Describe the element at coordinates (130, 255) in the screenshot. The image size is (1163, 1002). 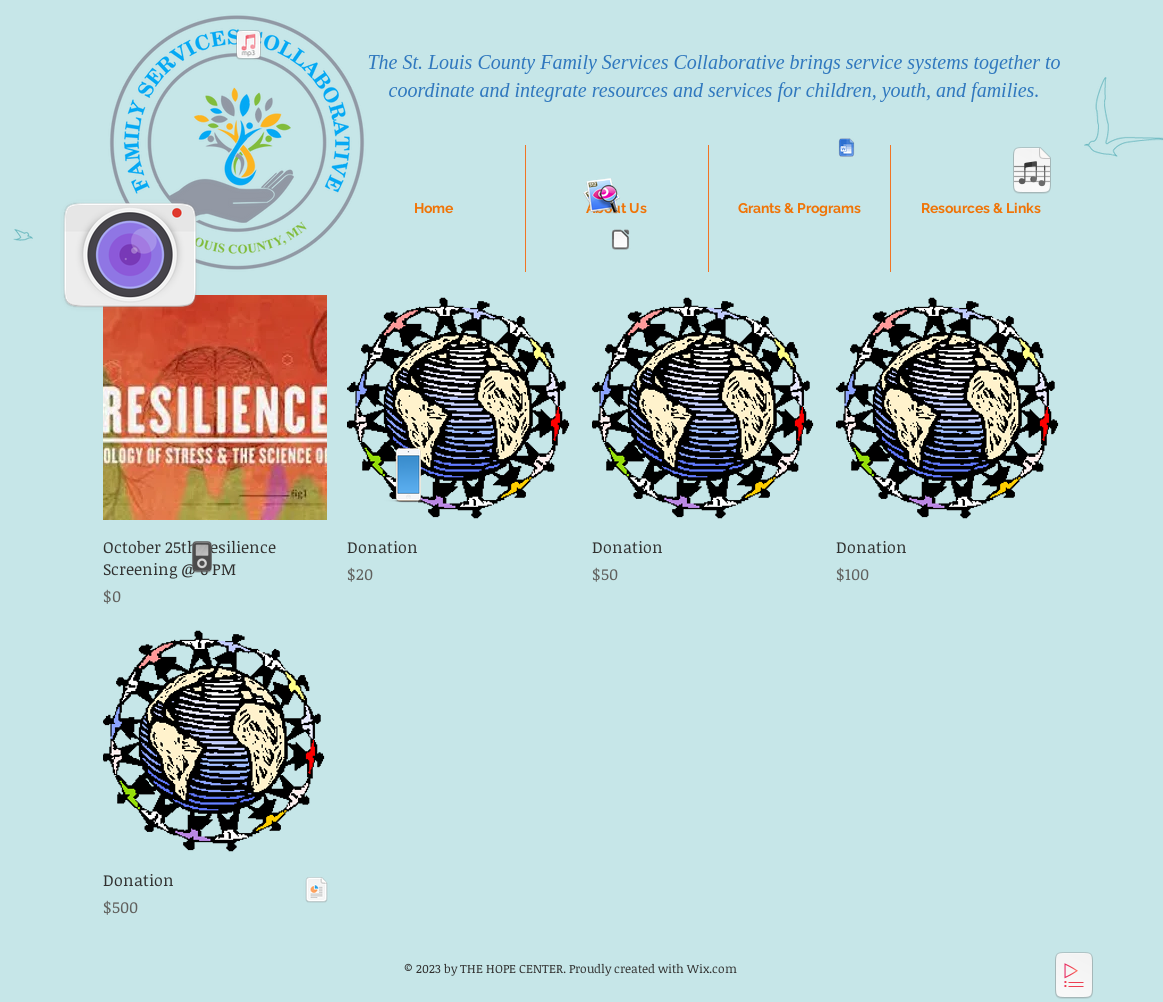
I see `open webcamoid camera application` at that location.